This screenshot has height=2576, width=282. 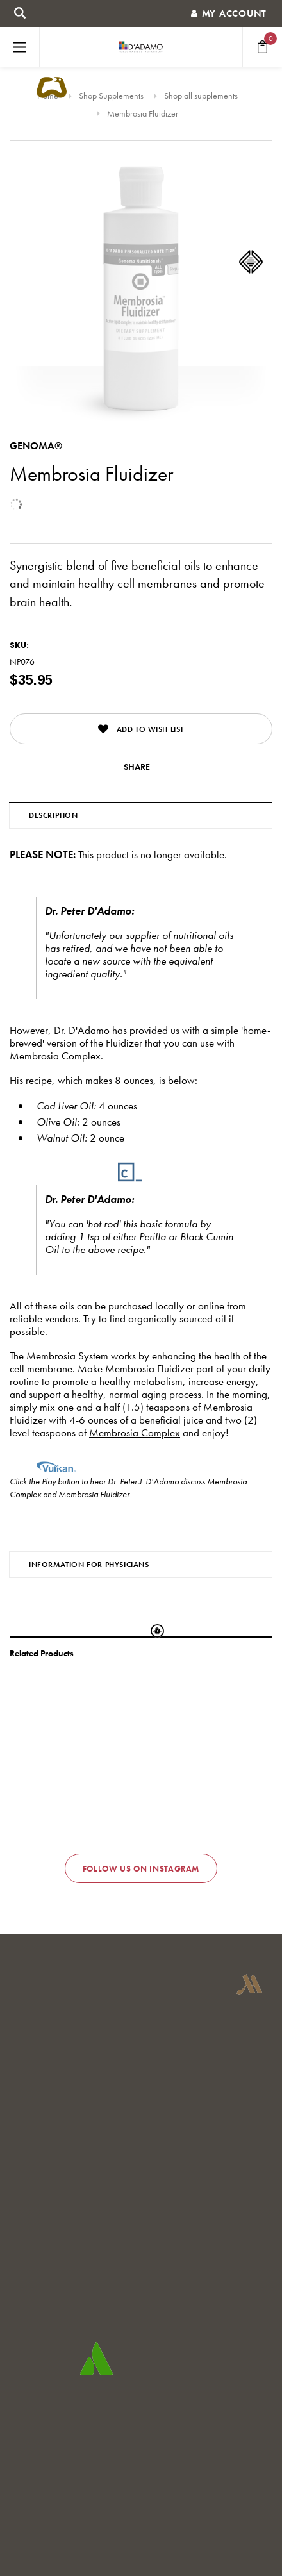 I want to click on creative commons sampling plus license indicator, so click(x=157, y=1631).